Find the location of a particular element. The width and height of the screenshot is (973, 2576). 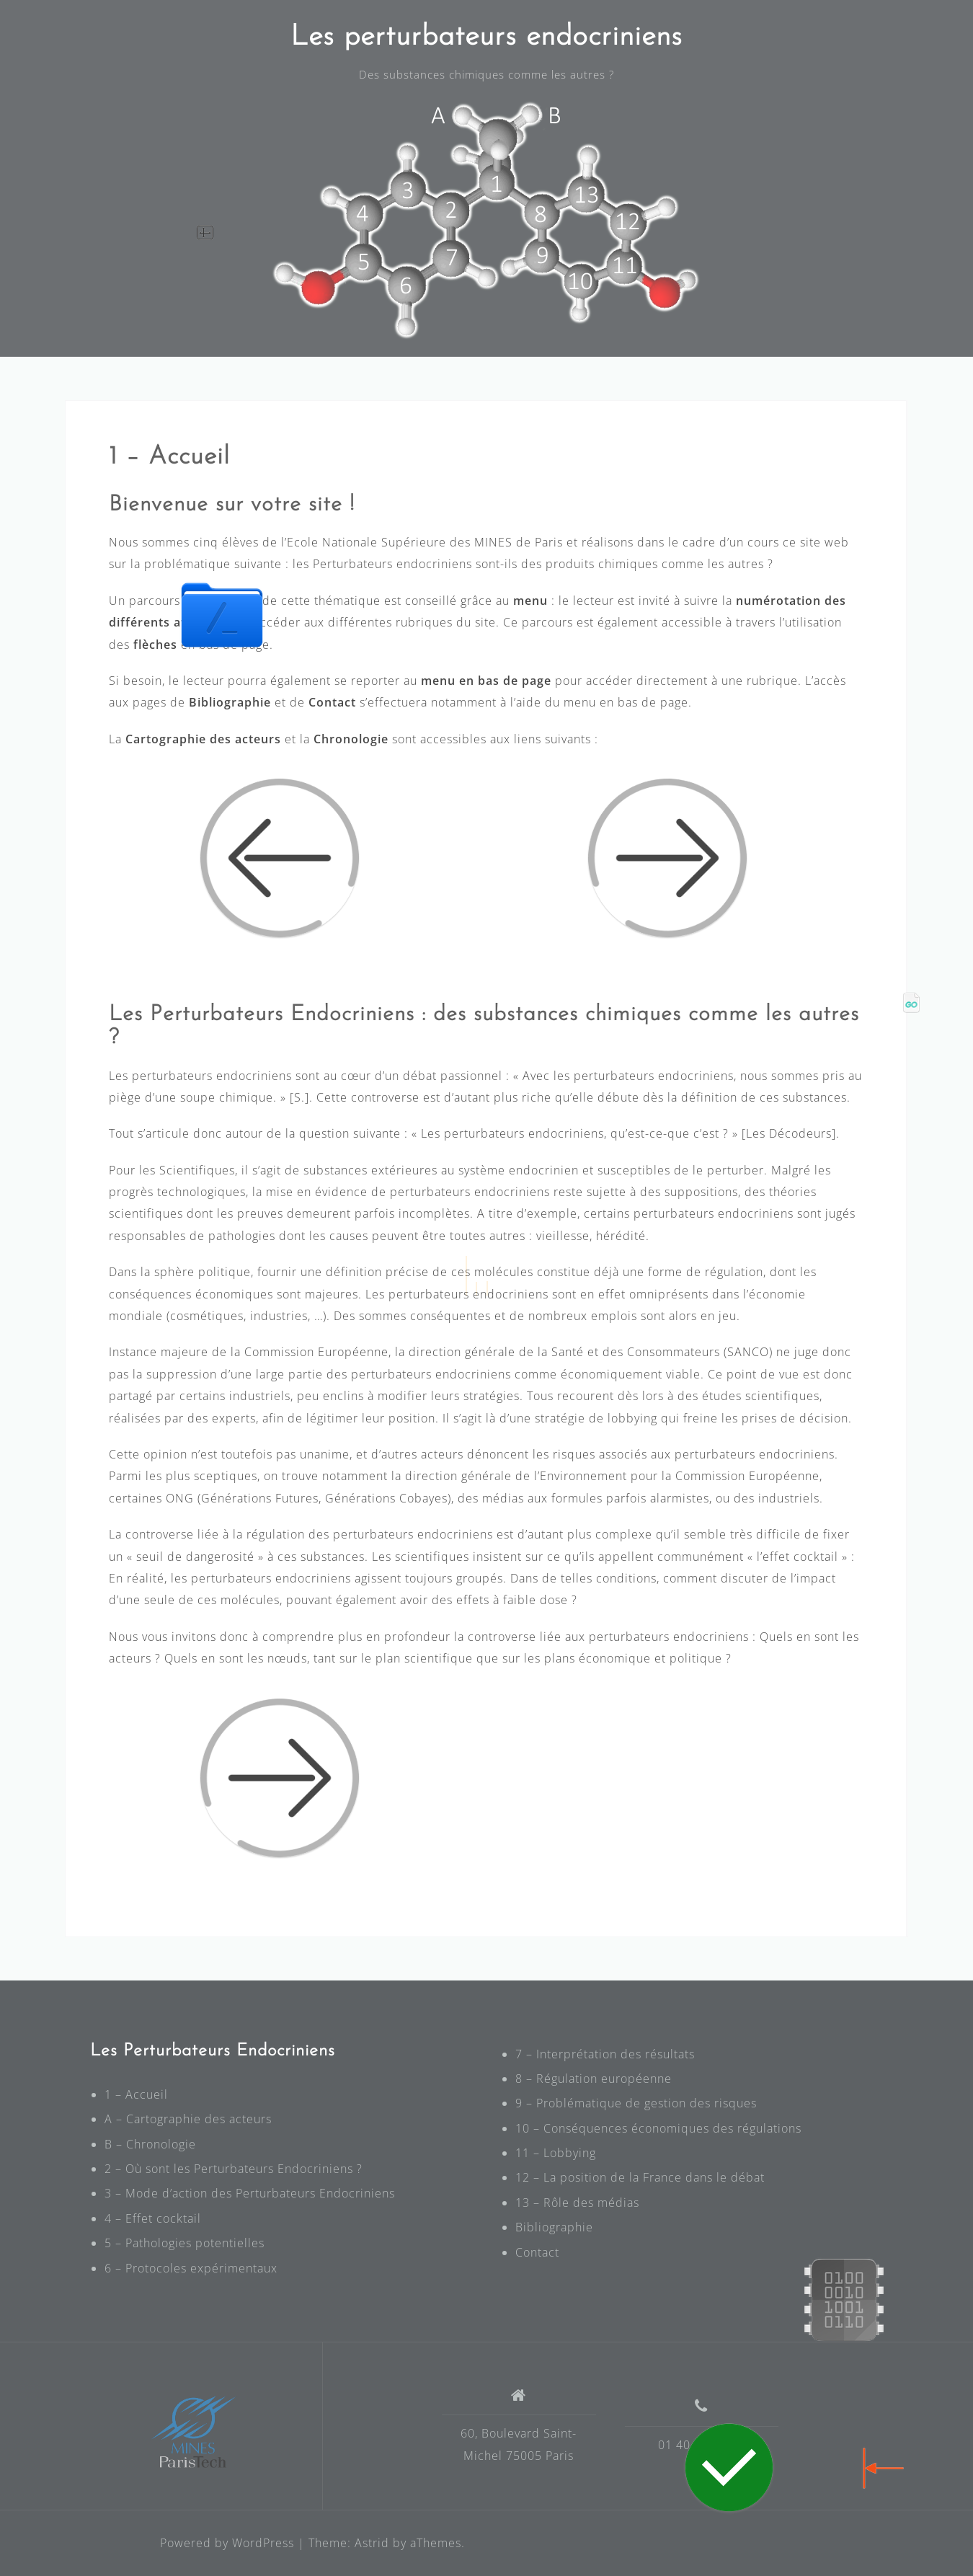

a Go programming language source file is located at coordinates (911, 1002).